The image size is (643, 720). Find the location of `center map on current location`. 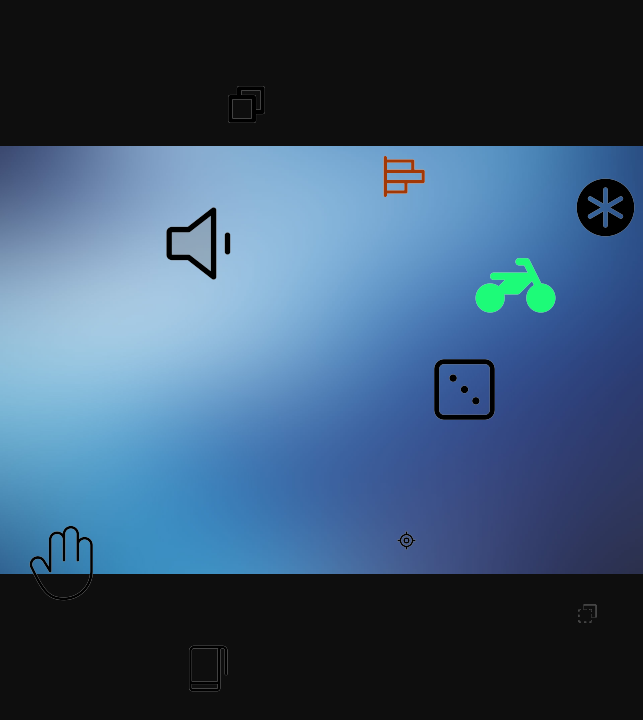

center map on current location is located at coordinates (406, 540).